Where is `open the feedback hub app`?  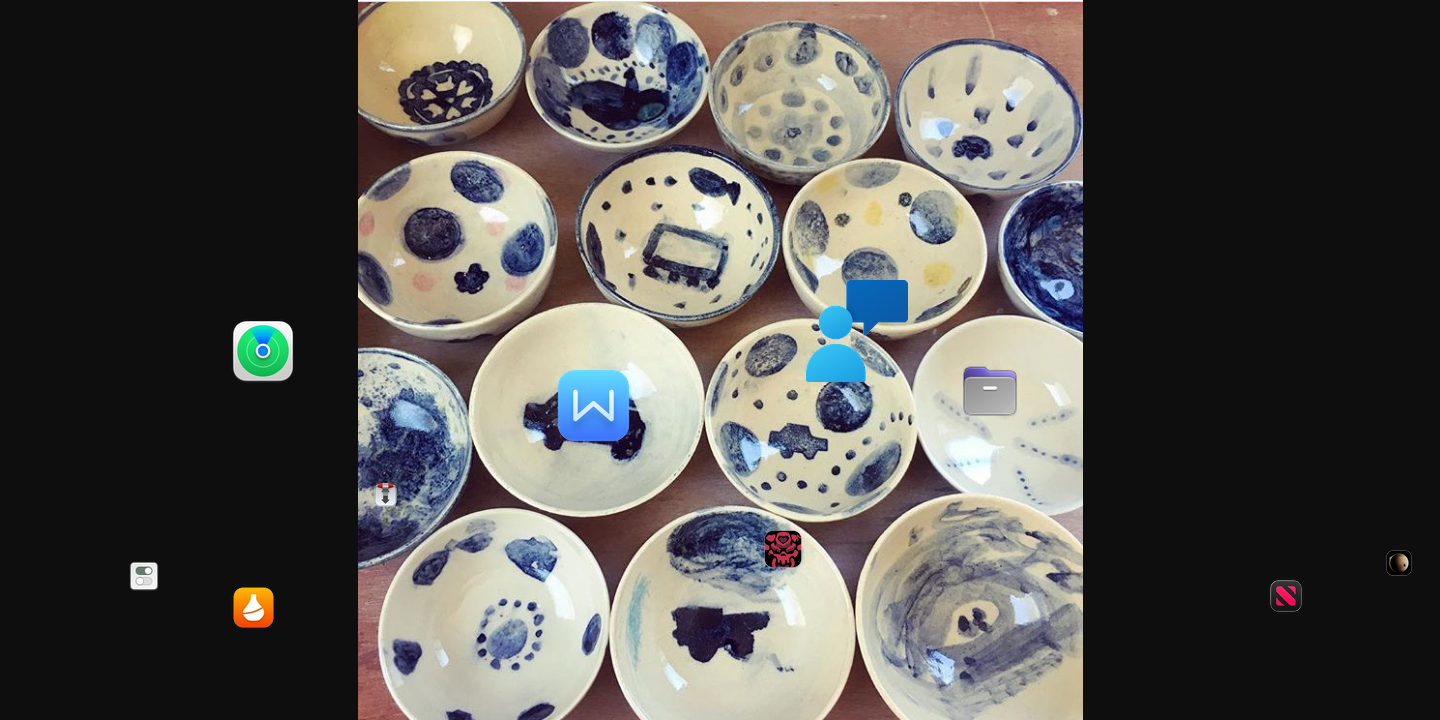 open the feedback hub app is located at coordinates (857, 331).